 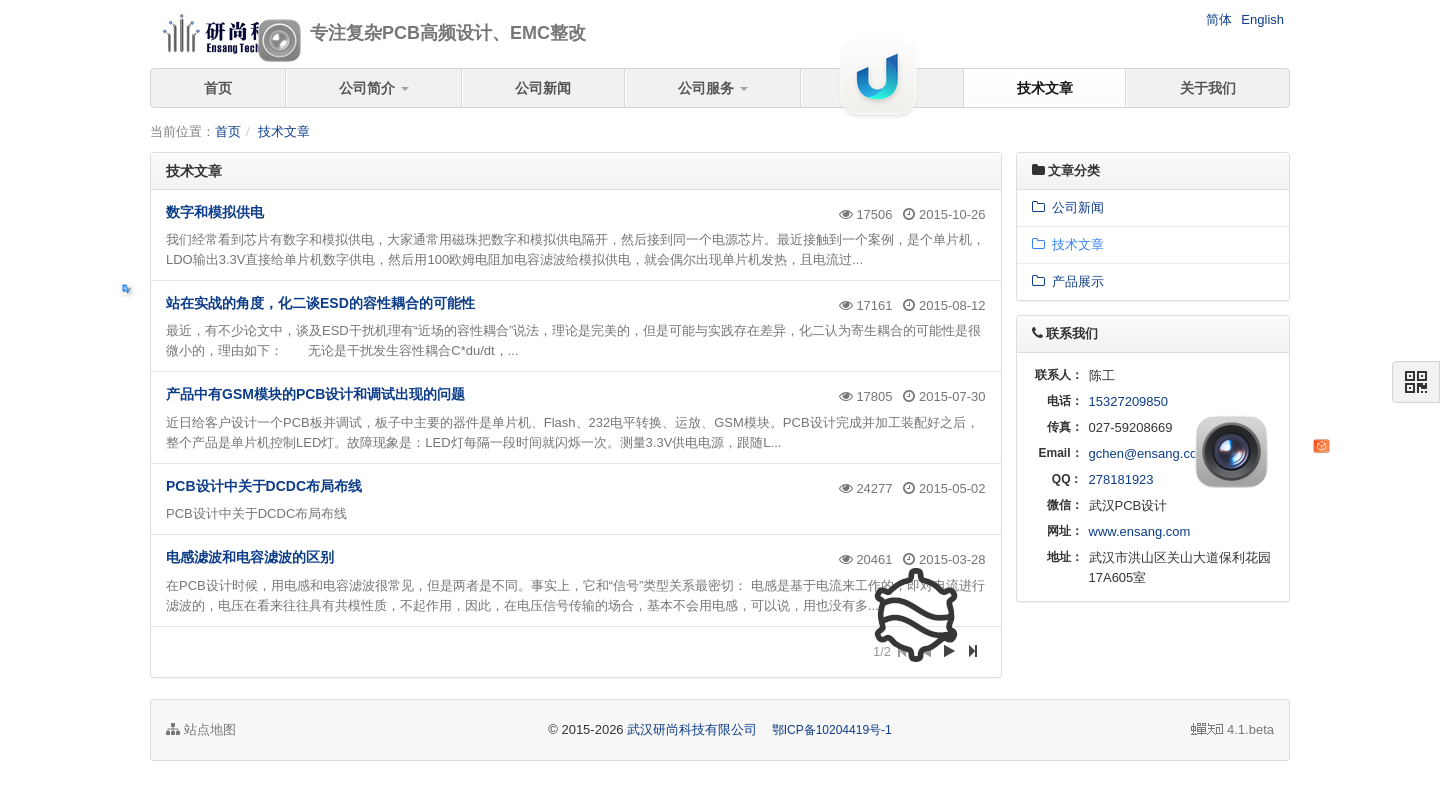 What do you see at coordinates (878, 76) in the screenshot?
I see `launch ulauncher application` at bounding box center [878, 76].